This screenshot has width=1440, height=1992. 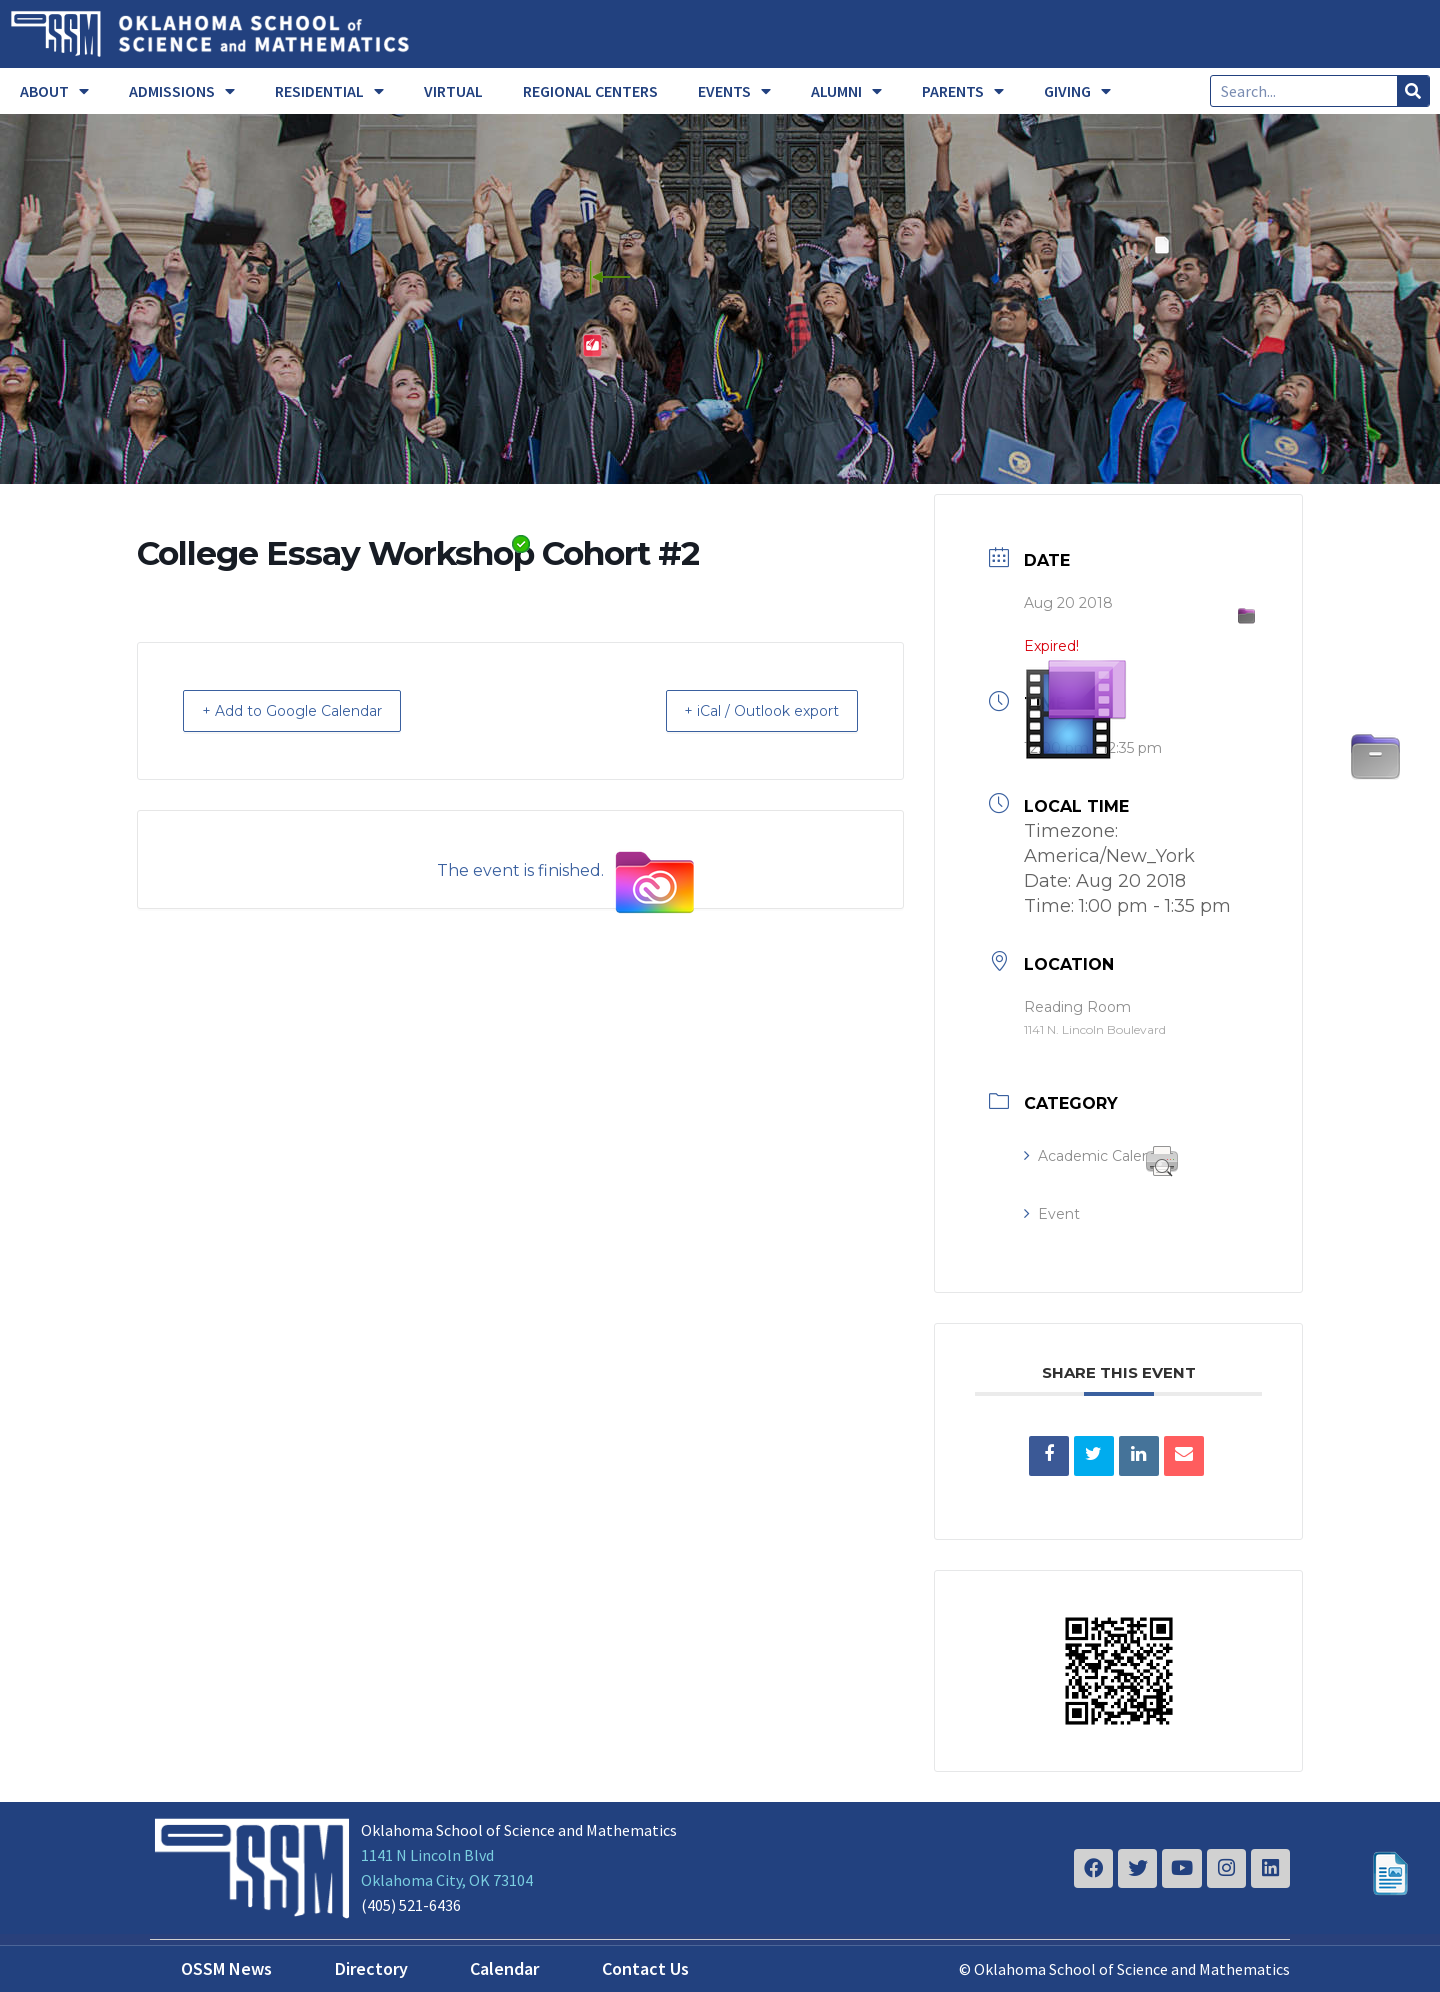 I want to click on open the file manager, so click(x=1375, y=756).